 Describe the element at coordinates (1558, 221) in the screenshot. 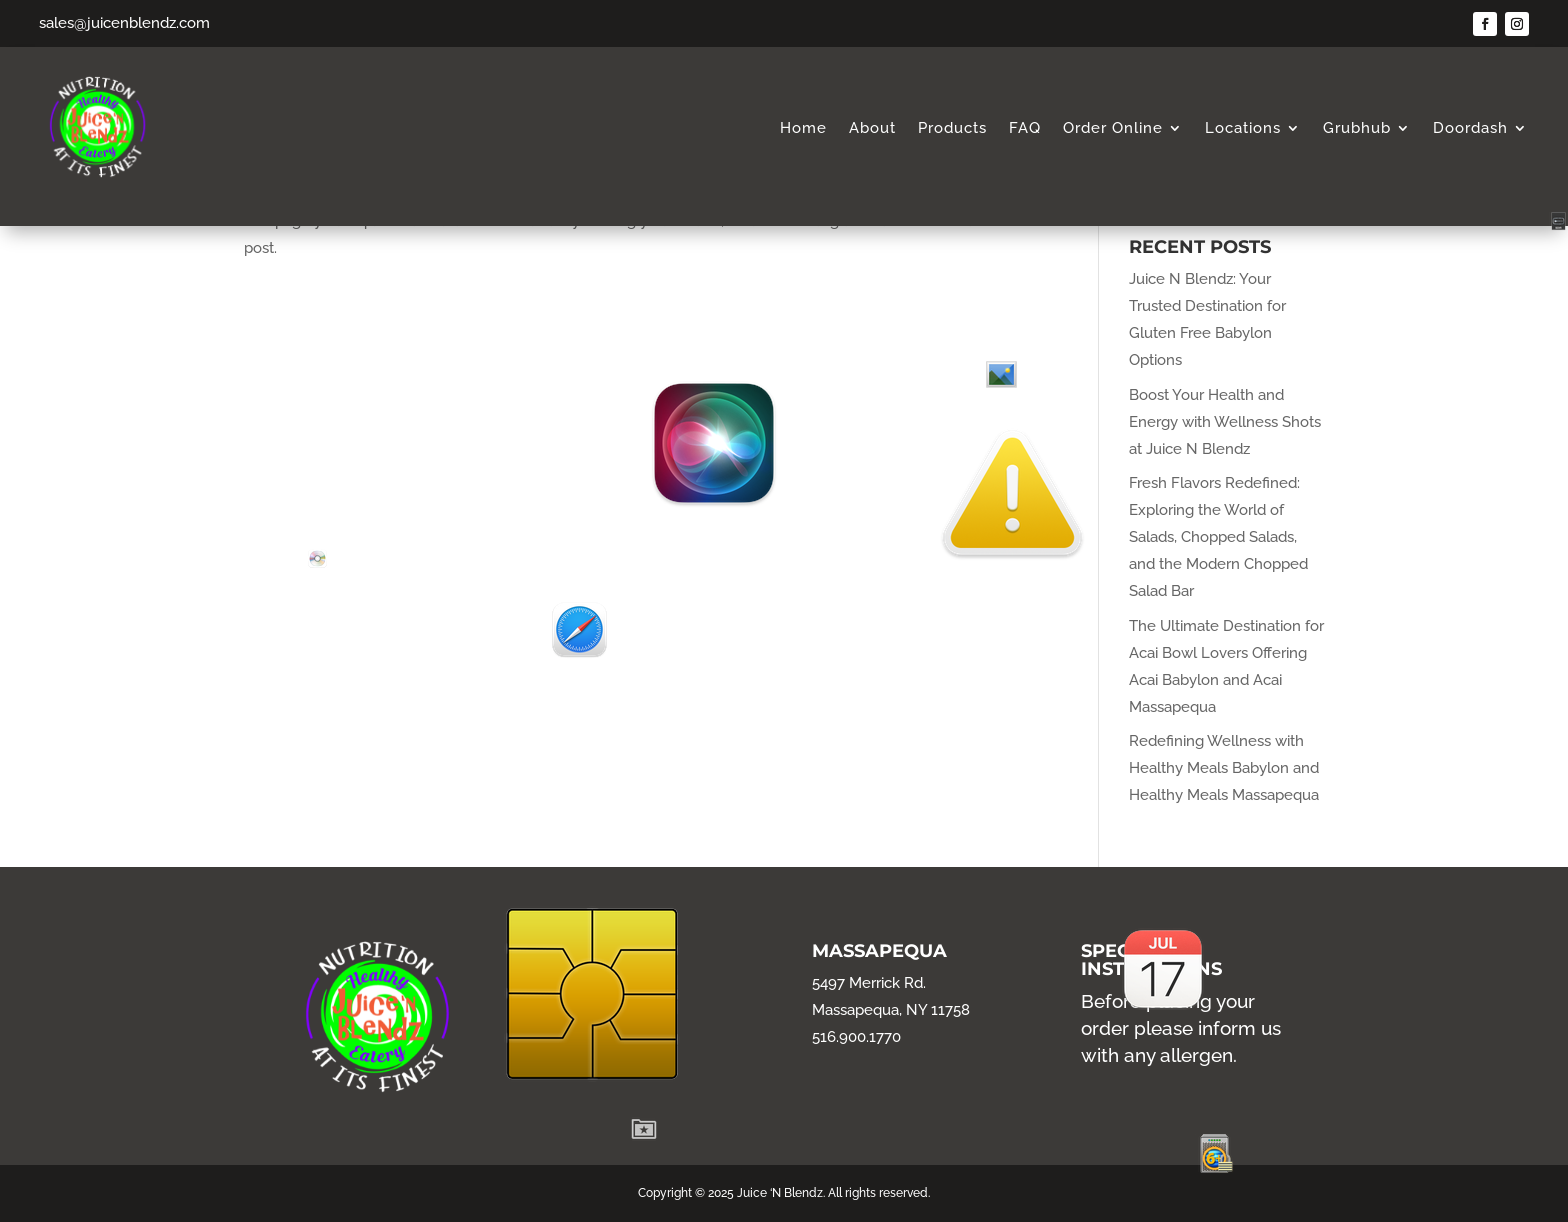

I see `apply impulse response reverb effect in GarageBand` at that location.